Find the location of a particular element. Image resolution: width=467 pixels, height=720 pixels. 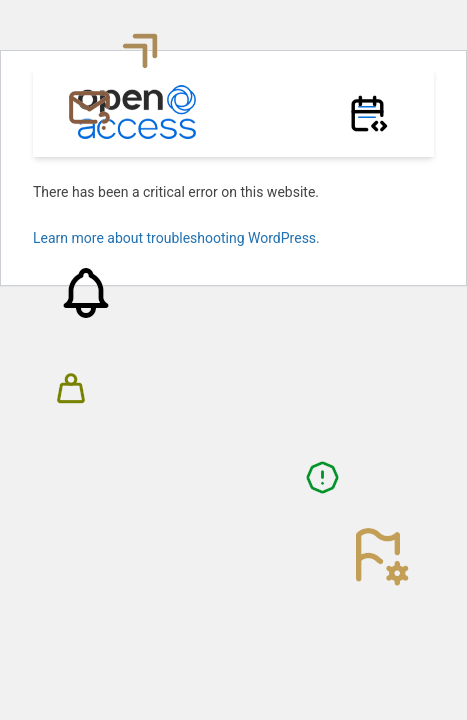

configure flag or milestone settings is located at coordinates (378, 554).